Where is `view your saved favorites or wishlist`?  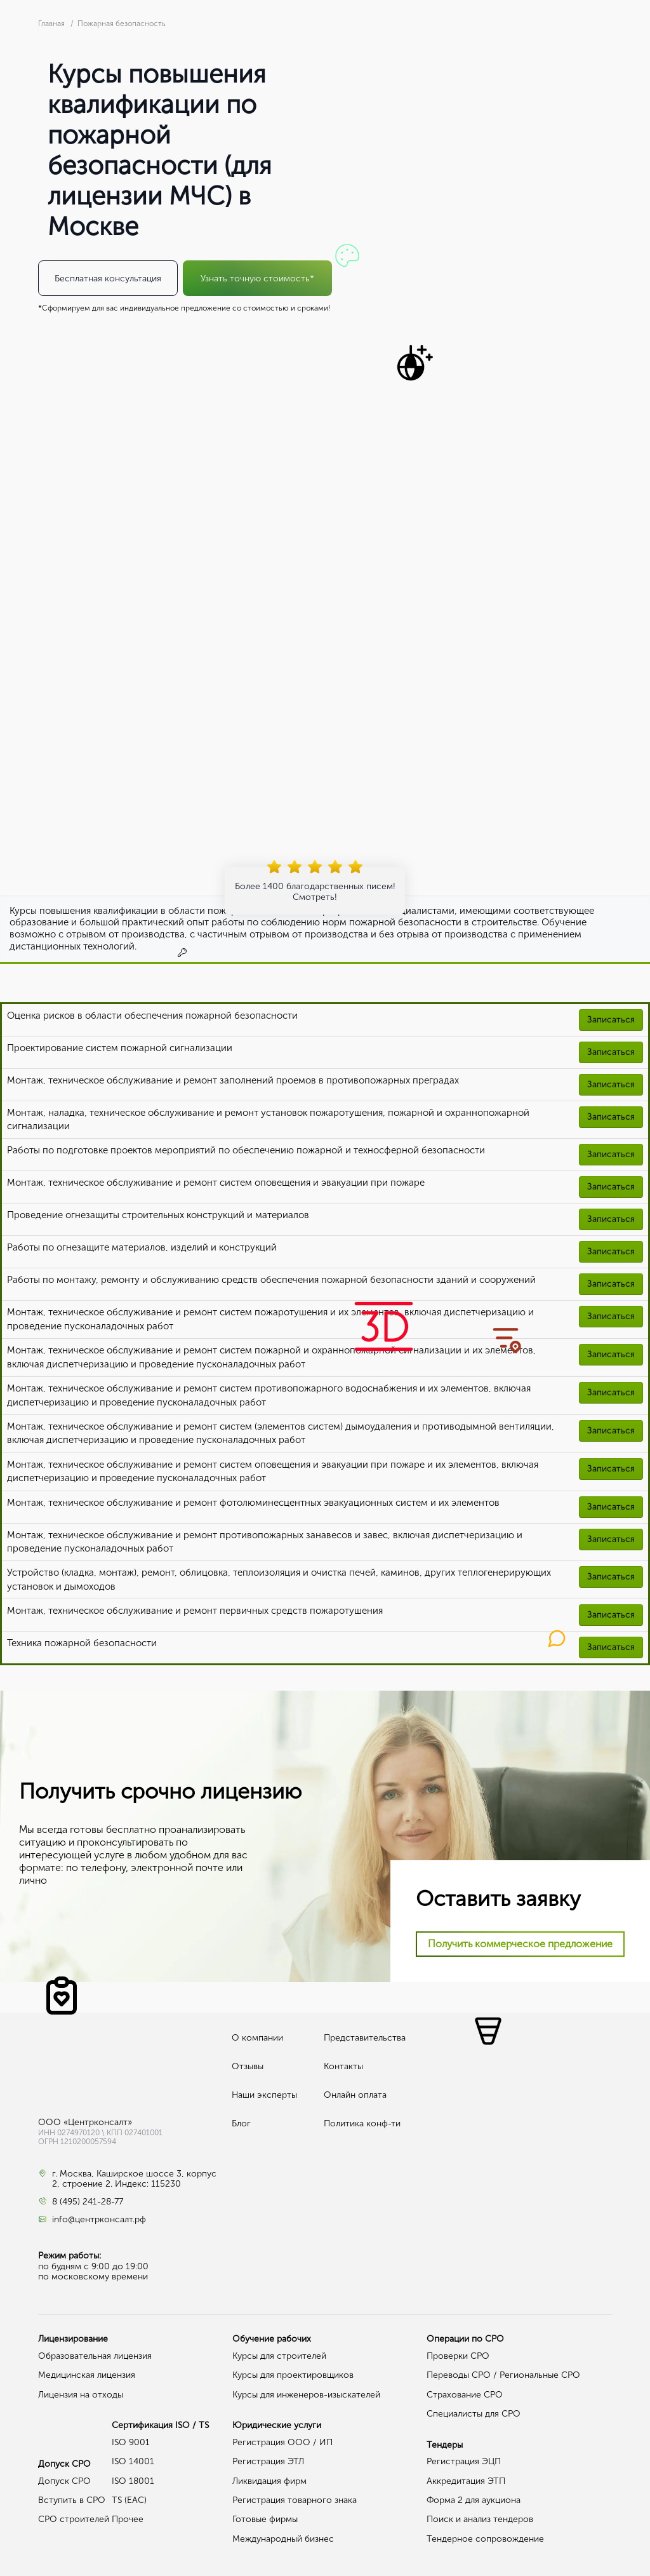 view your saved favorites or wishlist is located at coordinates (62, 1996).